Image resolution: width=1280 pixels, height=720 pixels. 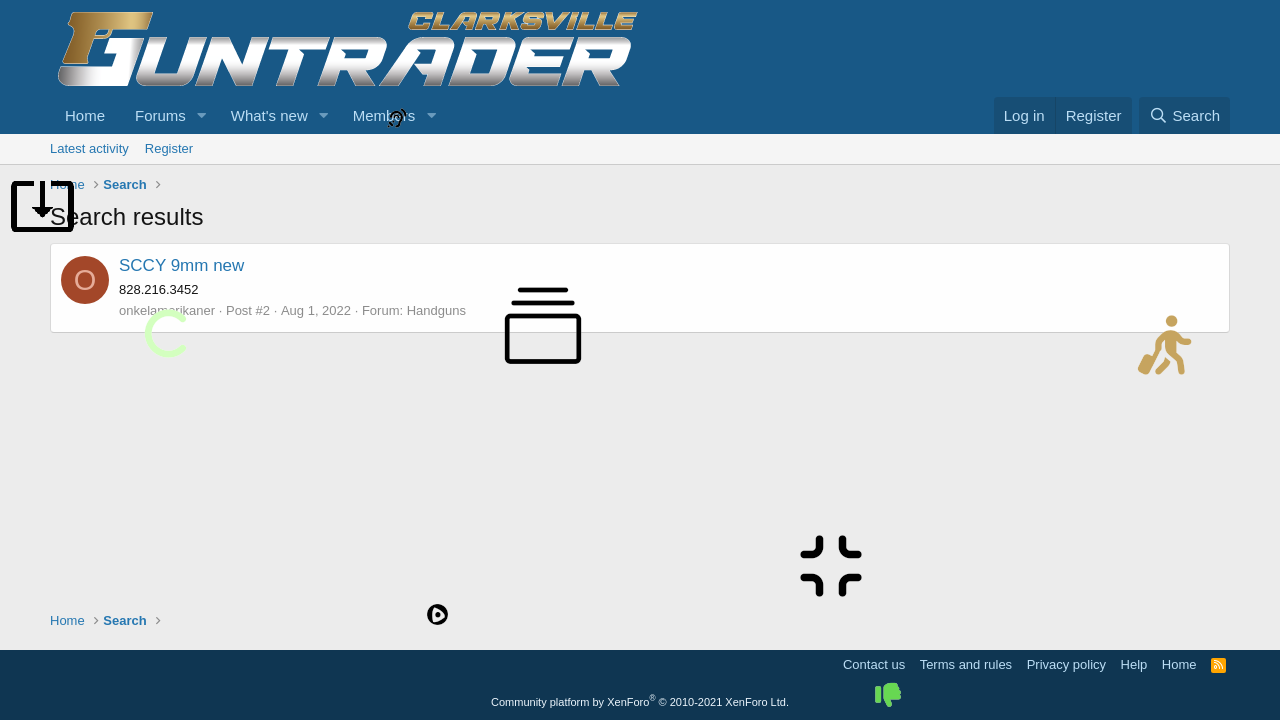 I want to click on enable accessibility audio features, so click(x=397, y=118).